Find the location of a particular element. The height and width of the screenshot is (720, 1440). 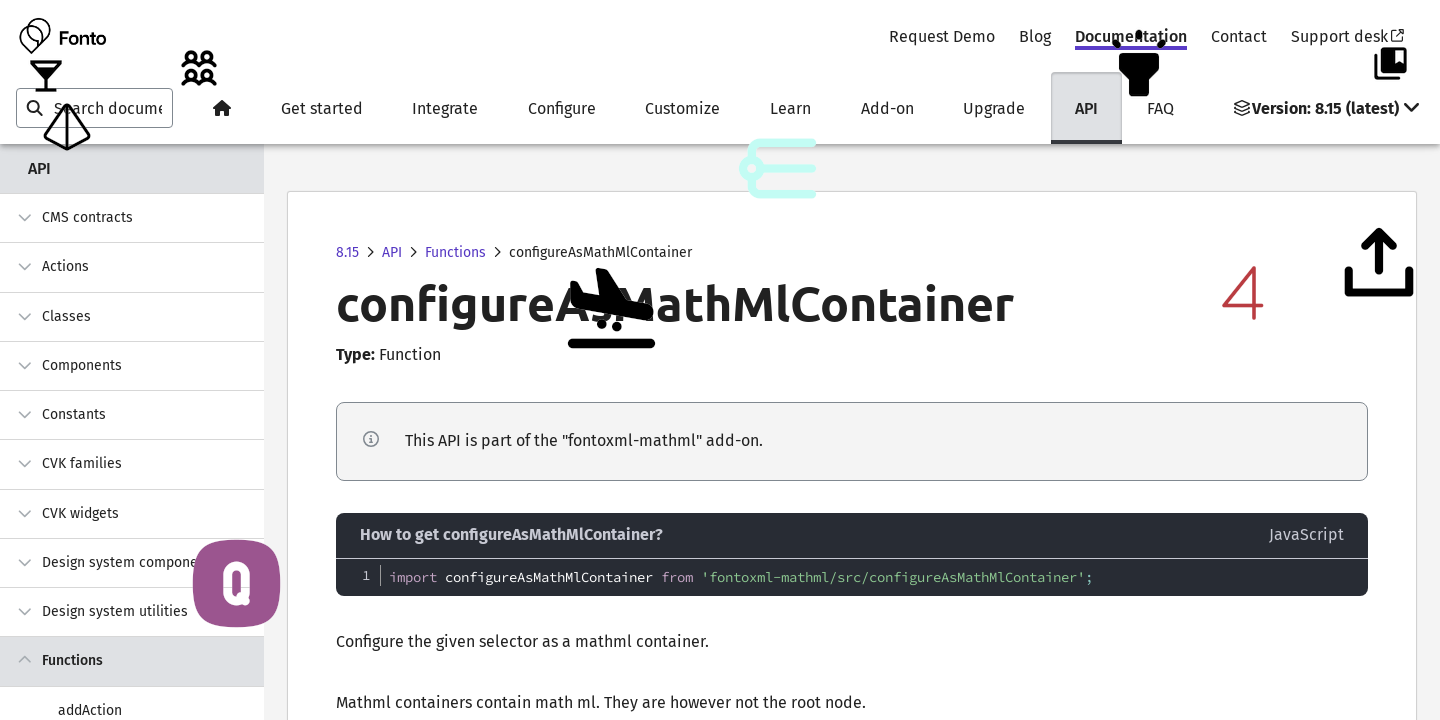

indicates incoming or arriving flight is located at coordinates (611, 309).